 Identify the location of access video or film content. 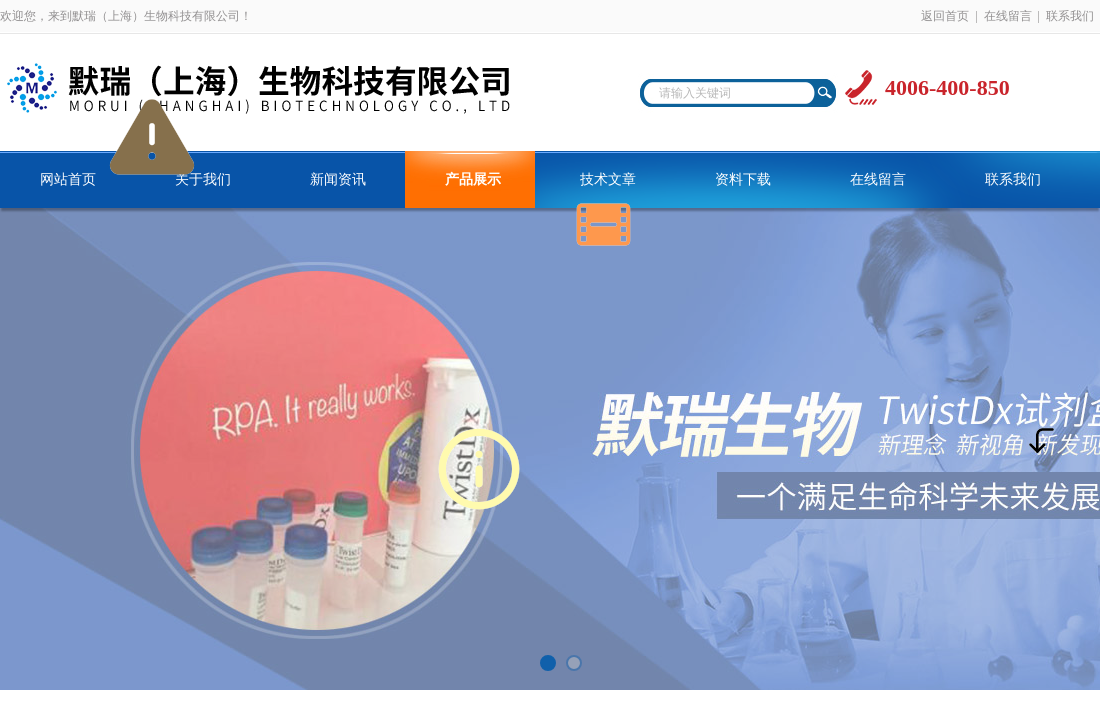
(603, 224).